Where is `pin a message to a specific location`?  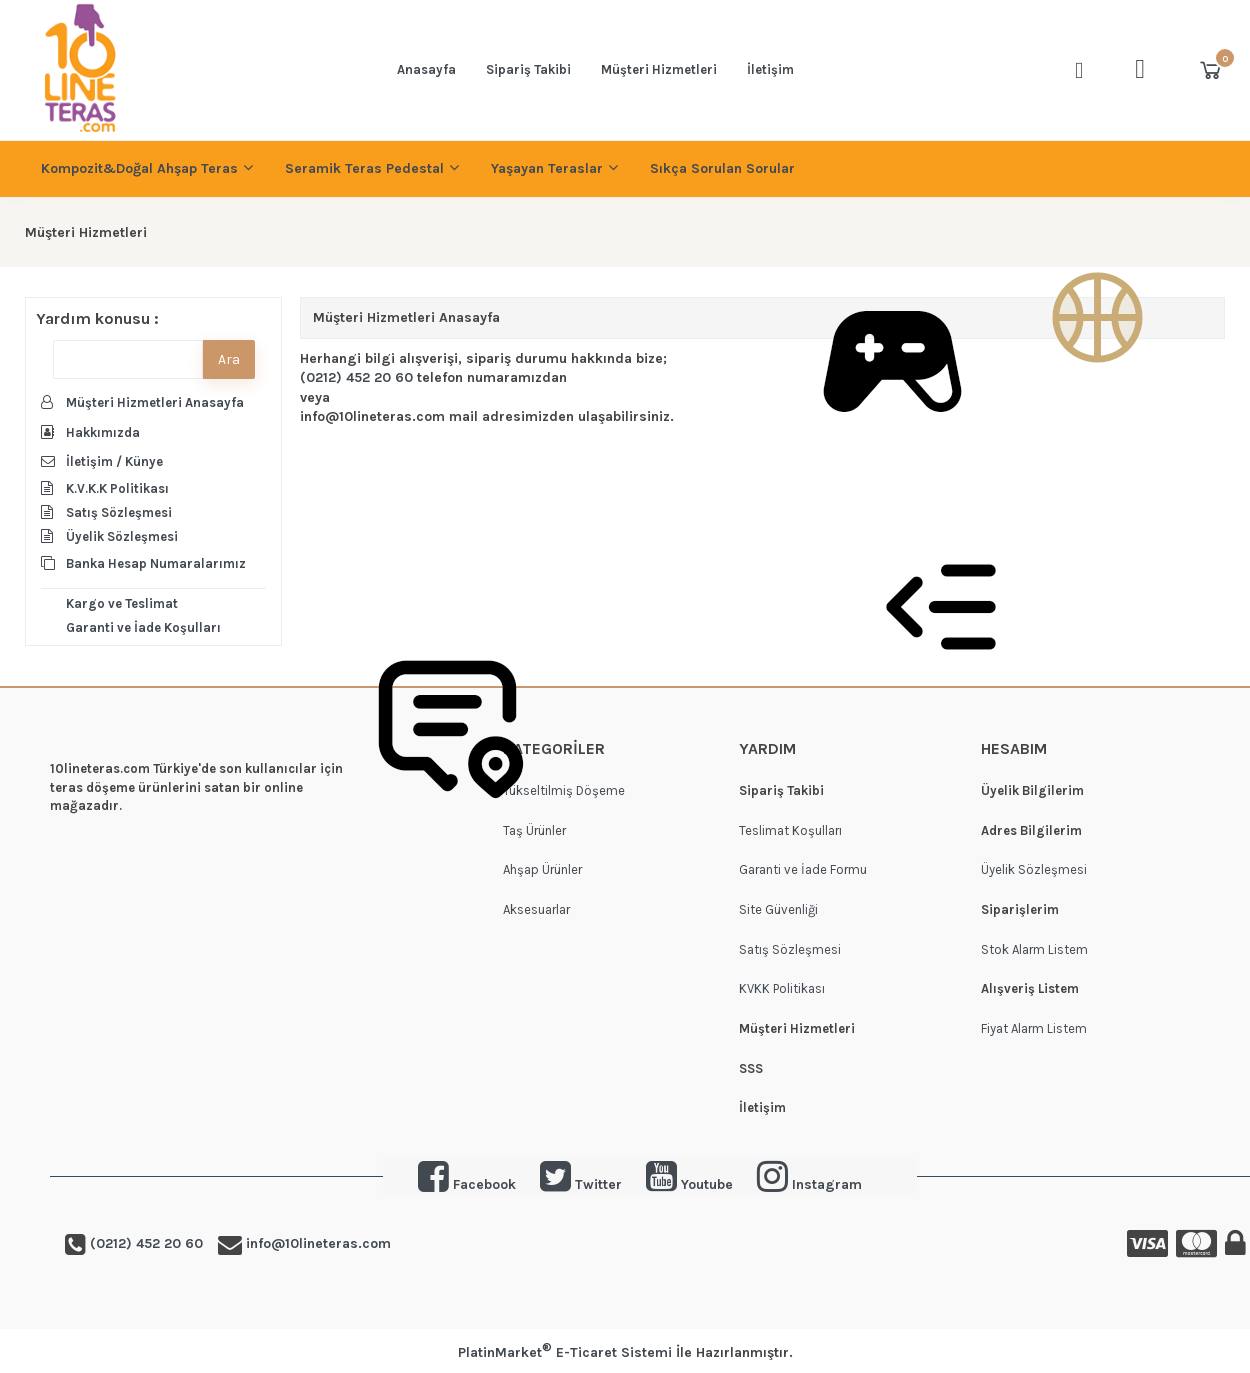
pin a message to a specific location is located at coordinates (447, 722).